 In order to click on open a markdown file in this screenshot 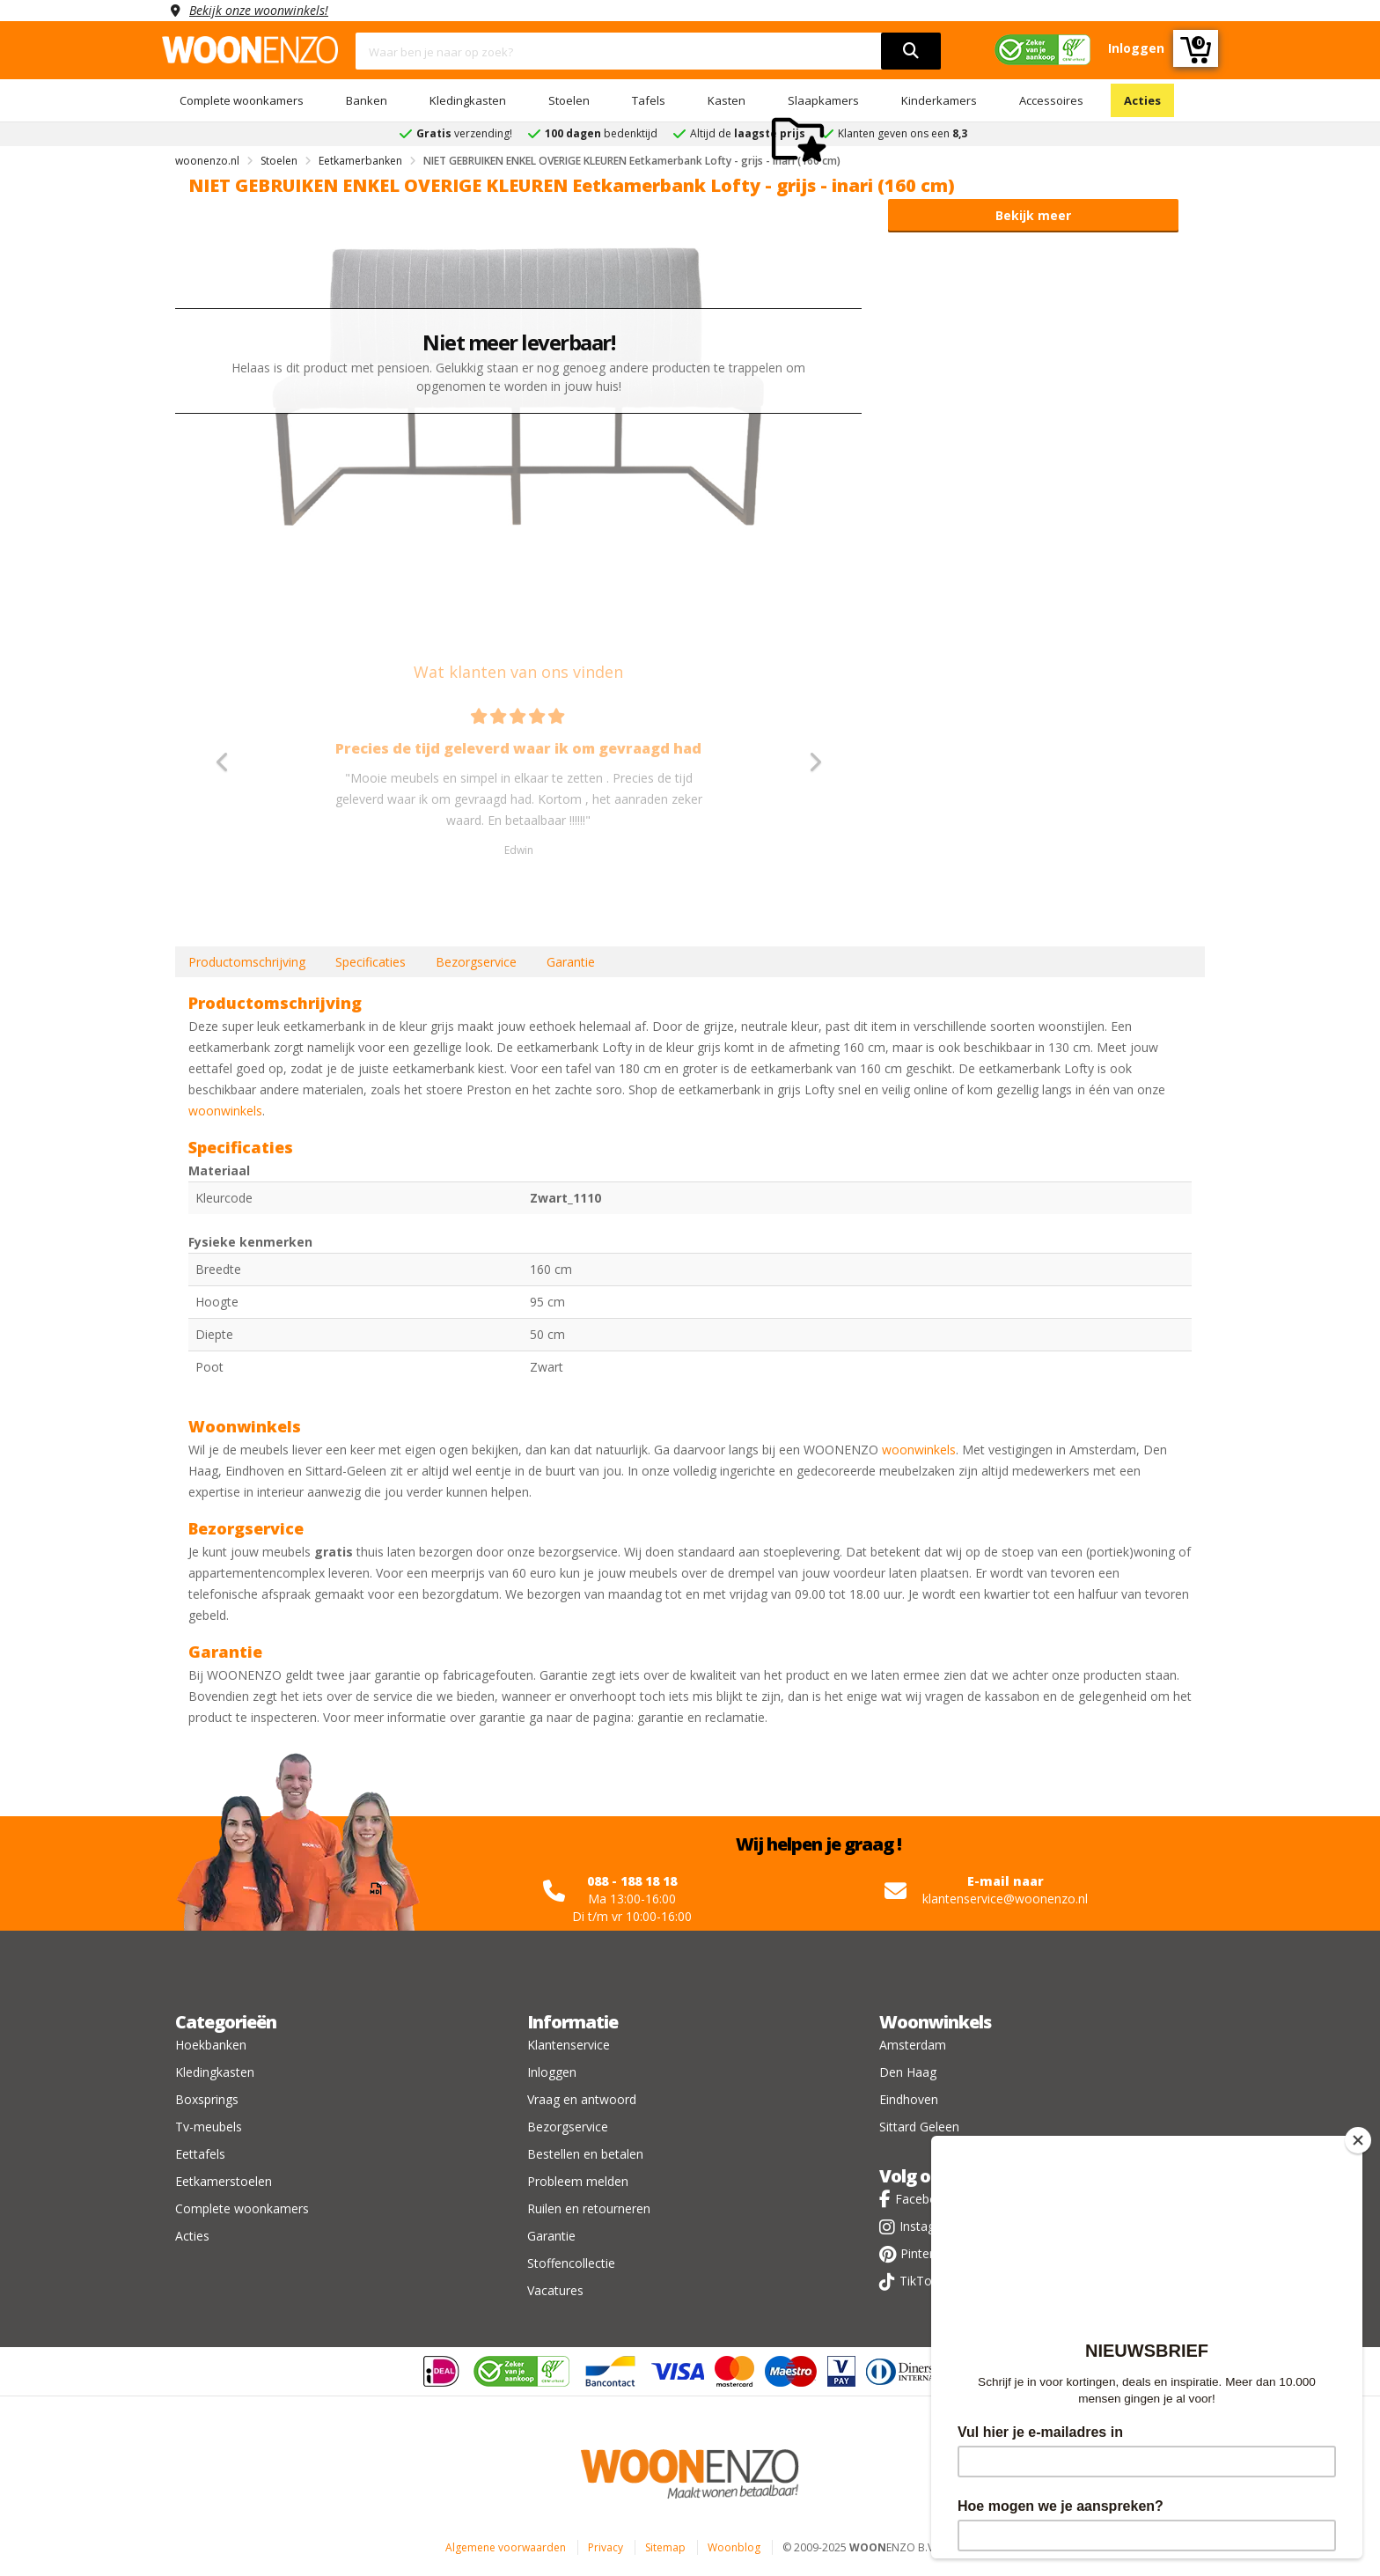, I will do `click(376, 1888)`.